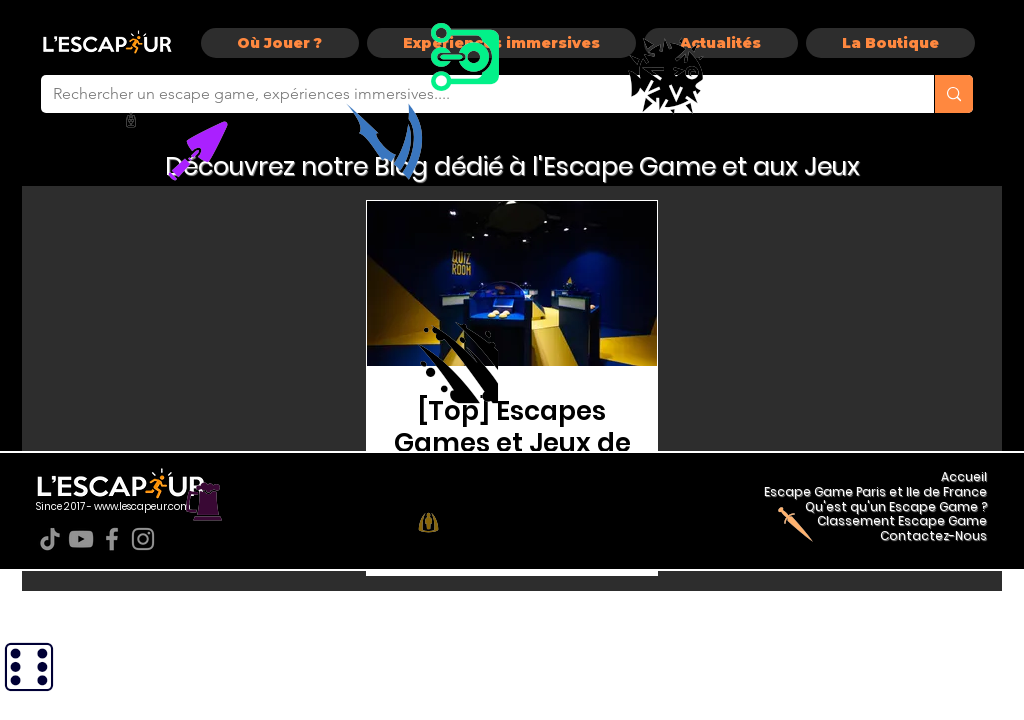  I want to click on notification security settings, so click(428, 522).